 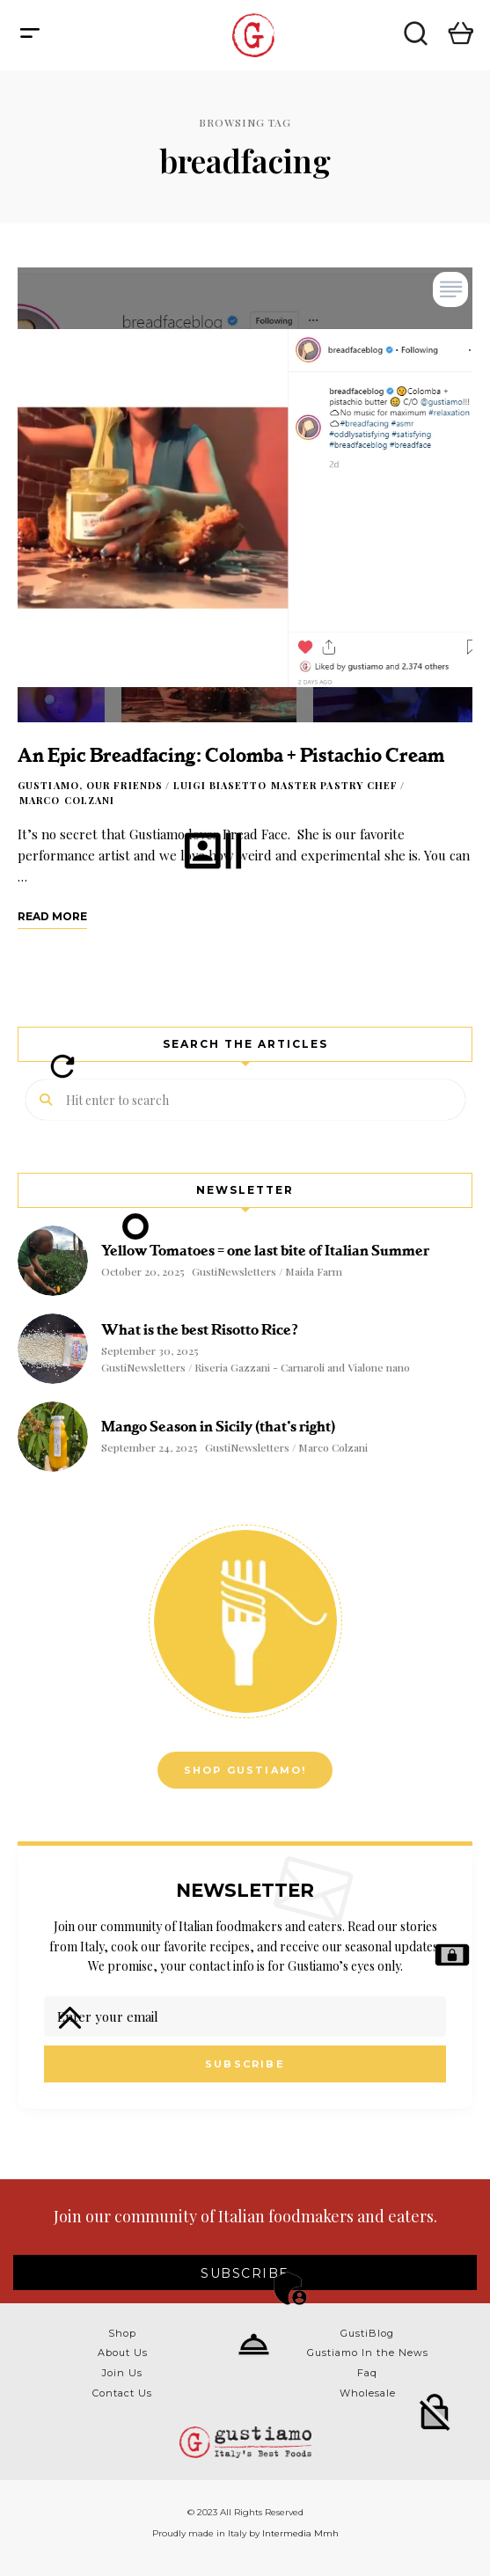 What do you see at coordinates (69, 2018) in the screenshot?
I see `scroll to top of page` at bounding box center [69, 2018].